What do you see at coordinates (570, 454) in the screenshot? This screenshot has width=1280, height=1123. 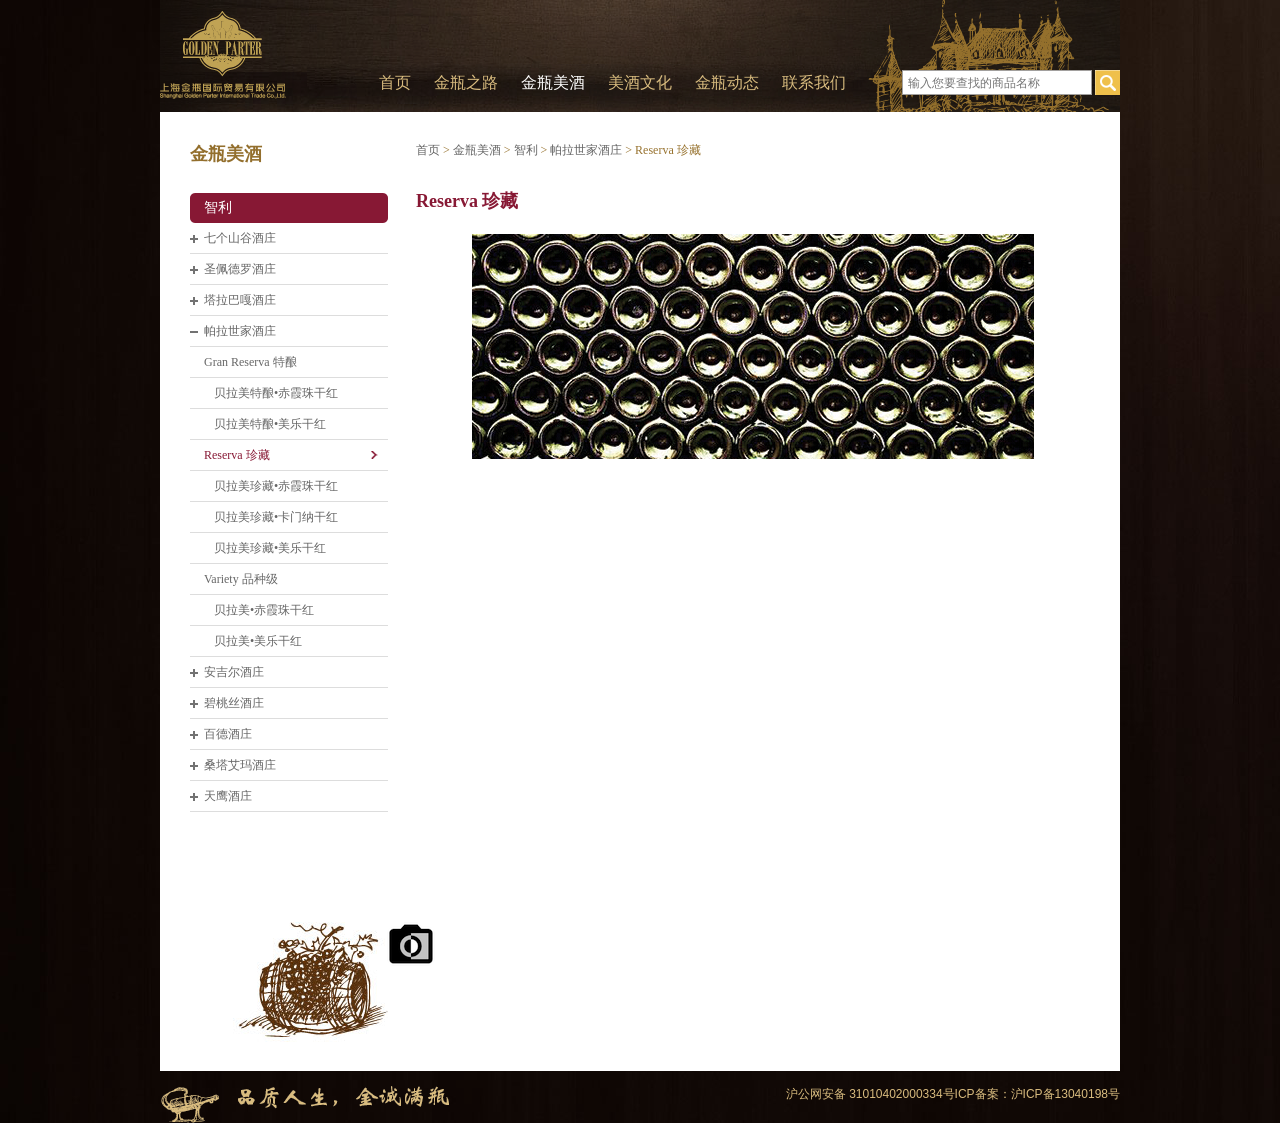 I see `collapse an expanded section or menu` at bounding box center [570, 454].